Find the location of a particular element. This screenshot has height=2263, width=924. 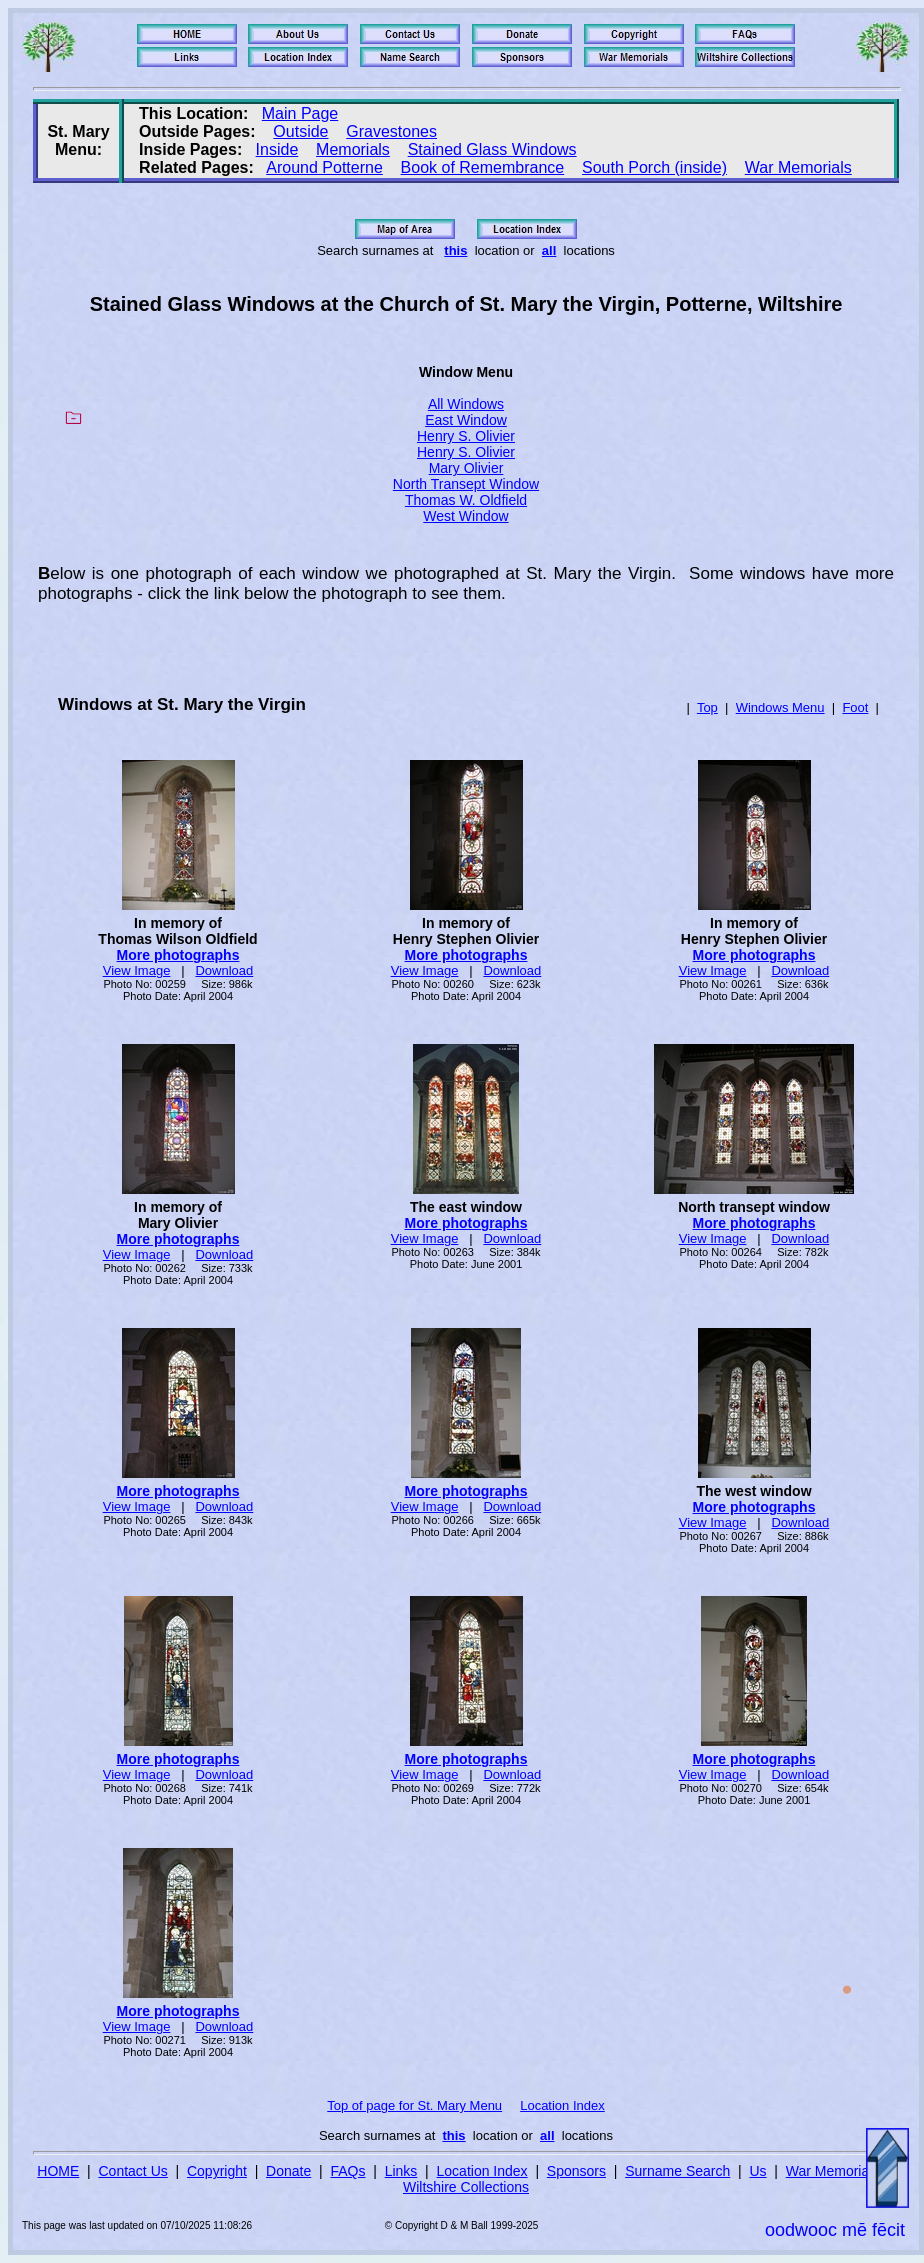

remove a folder is located at coordinates (73, 417).